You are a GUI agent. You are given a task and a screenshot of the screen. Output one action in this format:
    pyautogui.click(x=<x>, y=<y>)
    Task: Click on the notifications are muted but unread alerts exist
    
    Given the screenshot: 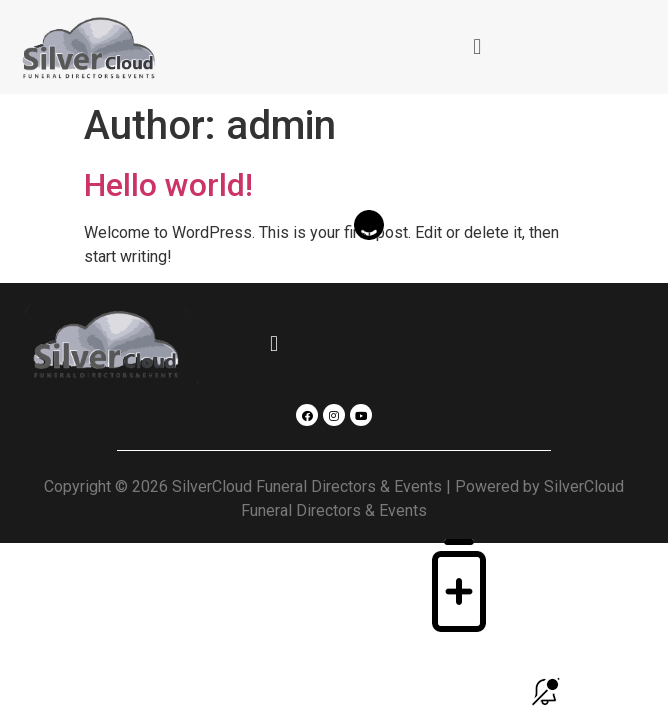 What is the action you would take?
    pyautogui.click(x=545, y=692)
    